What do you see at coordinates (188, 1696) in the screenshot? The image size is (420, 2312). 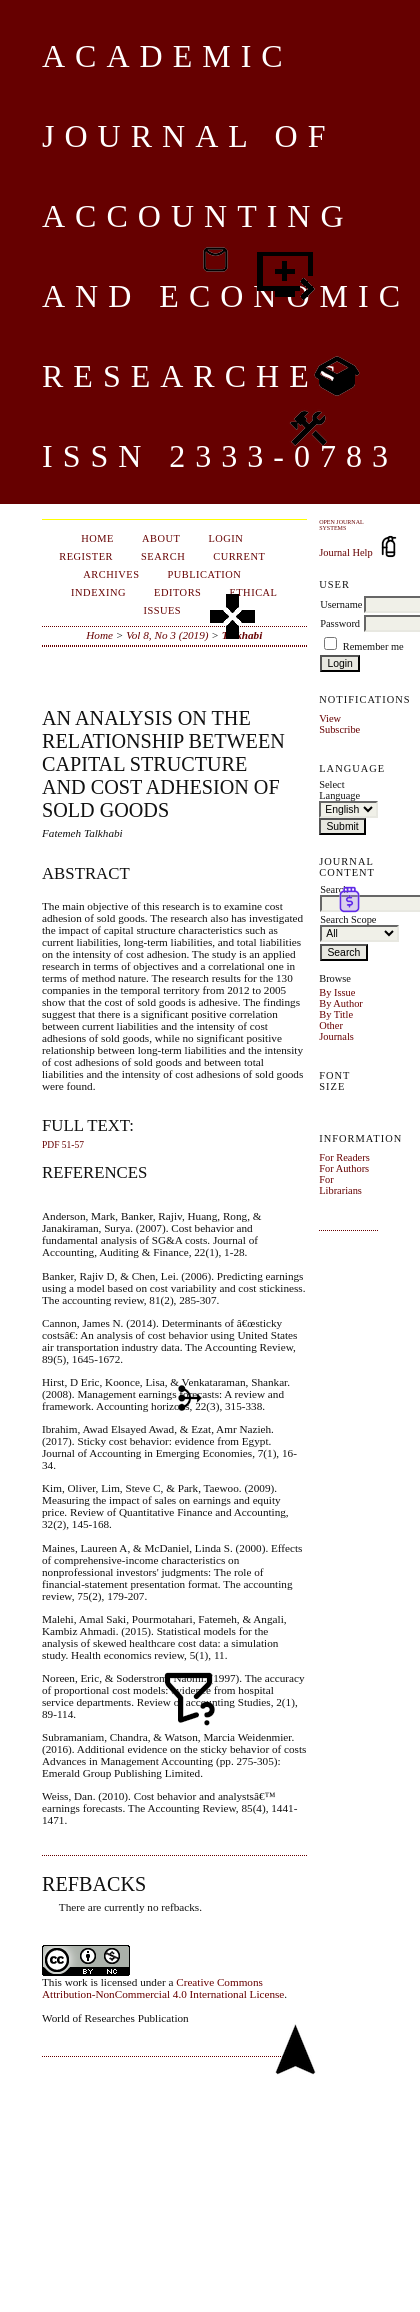 I see `get help with filter options` at bounding box center [188, 1696].